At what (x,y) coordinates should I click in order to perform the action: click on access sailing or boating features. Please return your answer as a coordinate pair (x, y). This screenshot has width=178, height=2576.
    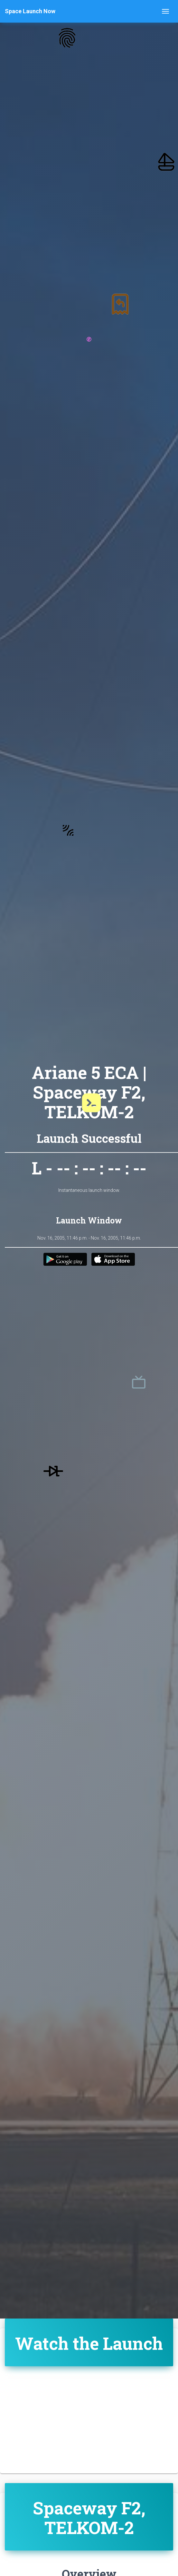
    Looking at the image, I should click on (166, 162).